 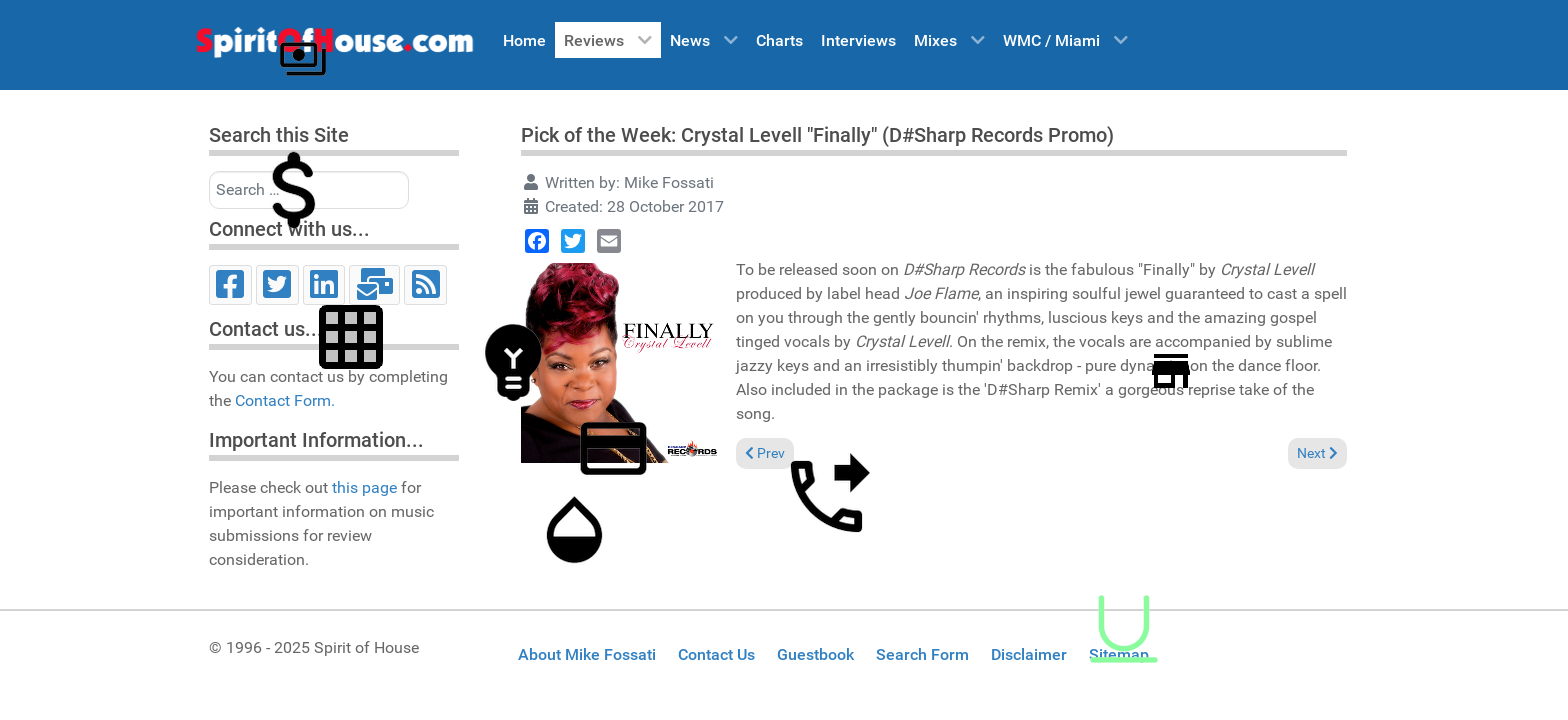 What do you see at coordinates (1124, 629) in the screenshot?
I see `apply underline formatting to selected text` at bounding box center [1124, 629].